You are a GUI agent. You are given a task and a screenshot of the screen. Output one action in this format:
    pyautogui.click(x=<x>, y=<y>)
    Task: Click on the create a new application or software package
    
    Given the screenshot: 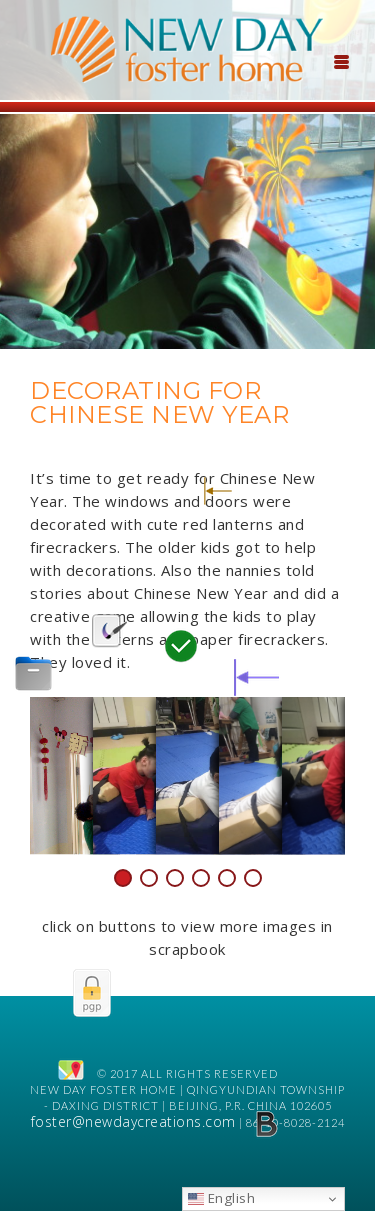 What is the action you would take?
    pyautogui.click(x=109, y=630)
    